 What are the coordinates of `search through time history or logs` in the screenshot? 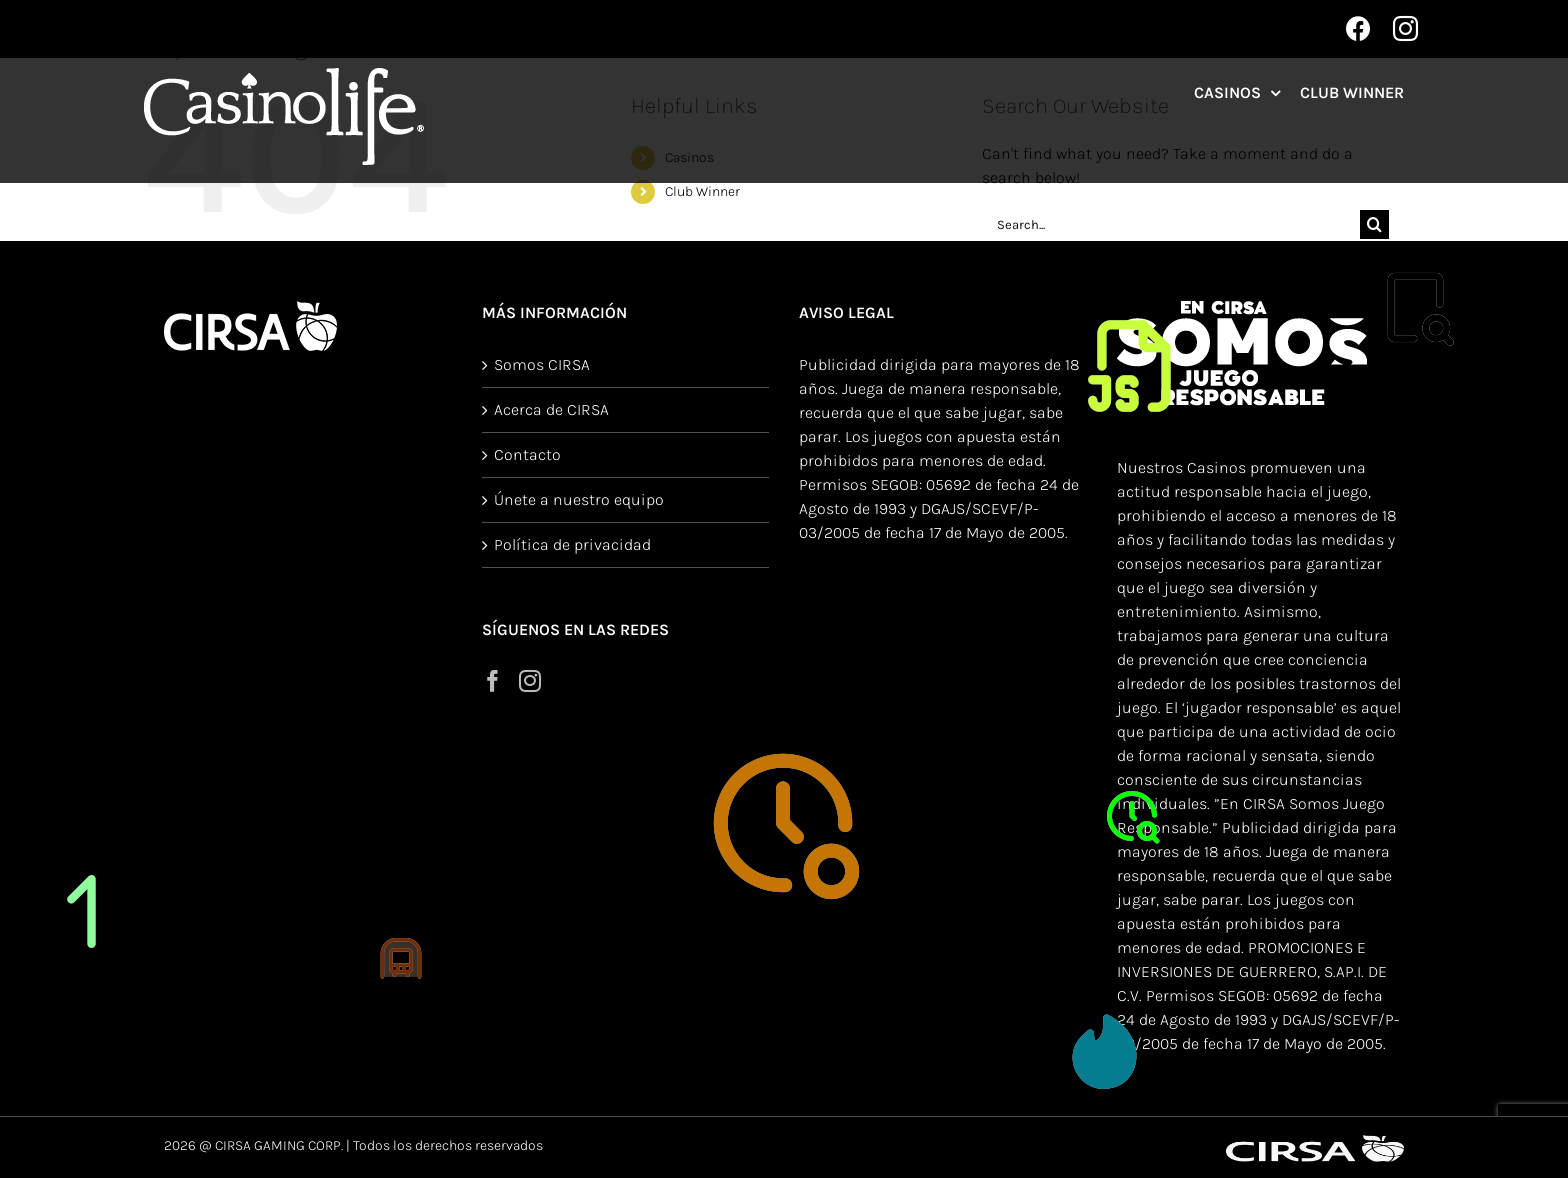 It's located at (1132, 816).